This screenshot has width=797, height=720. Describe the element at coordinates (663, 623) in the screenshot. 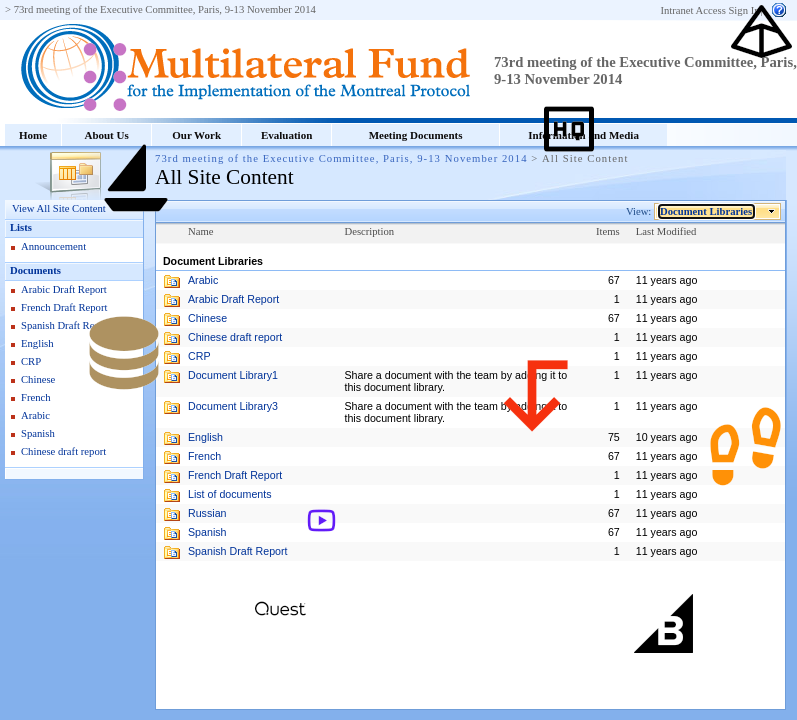

I see `bigcommerce platform logo` at that location.